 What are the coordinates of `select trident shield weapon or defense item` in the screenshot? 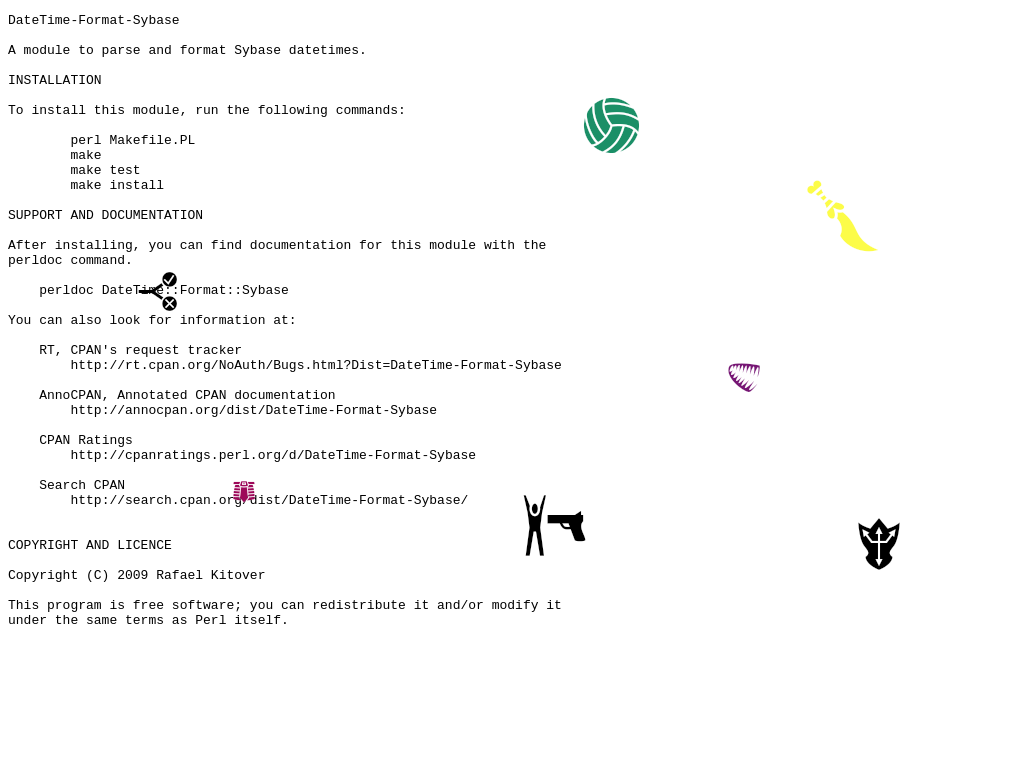 It's located at (879, 544).